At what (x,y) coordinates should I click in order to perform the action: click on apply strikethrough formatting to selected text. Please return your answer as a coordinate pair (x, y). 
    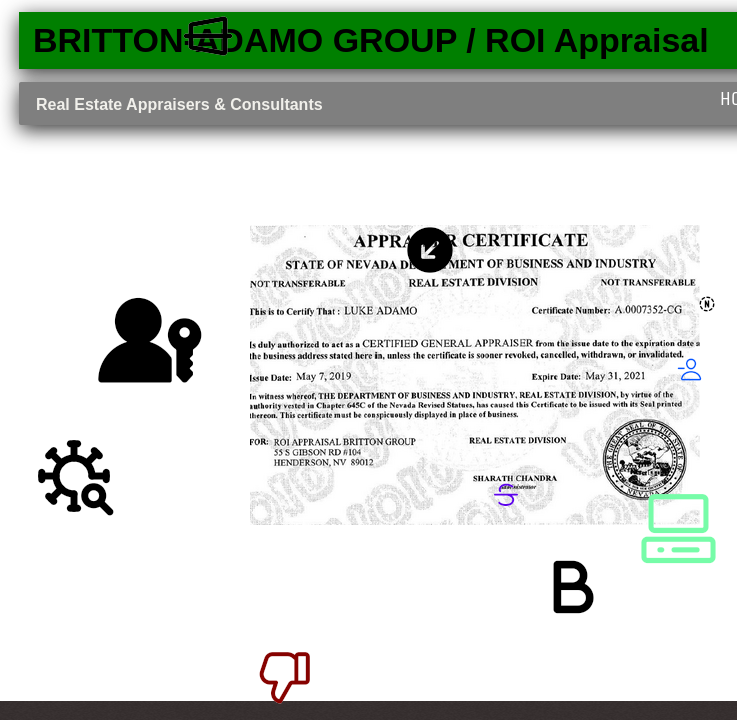
    Looking at the image, I should click on (506, 495).